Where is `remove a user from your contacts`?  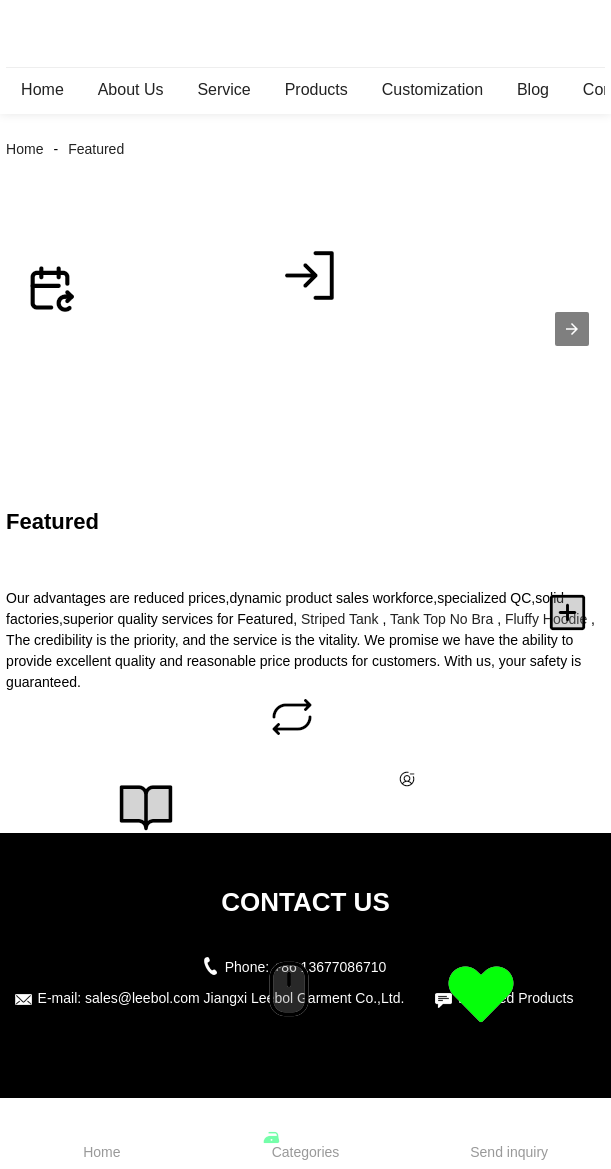
remove a user from your contacts is located at coordinates (407, 779).